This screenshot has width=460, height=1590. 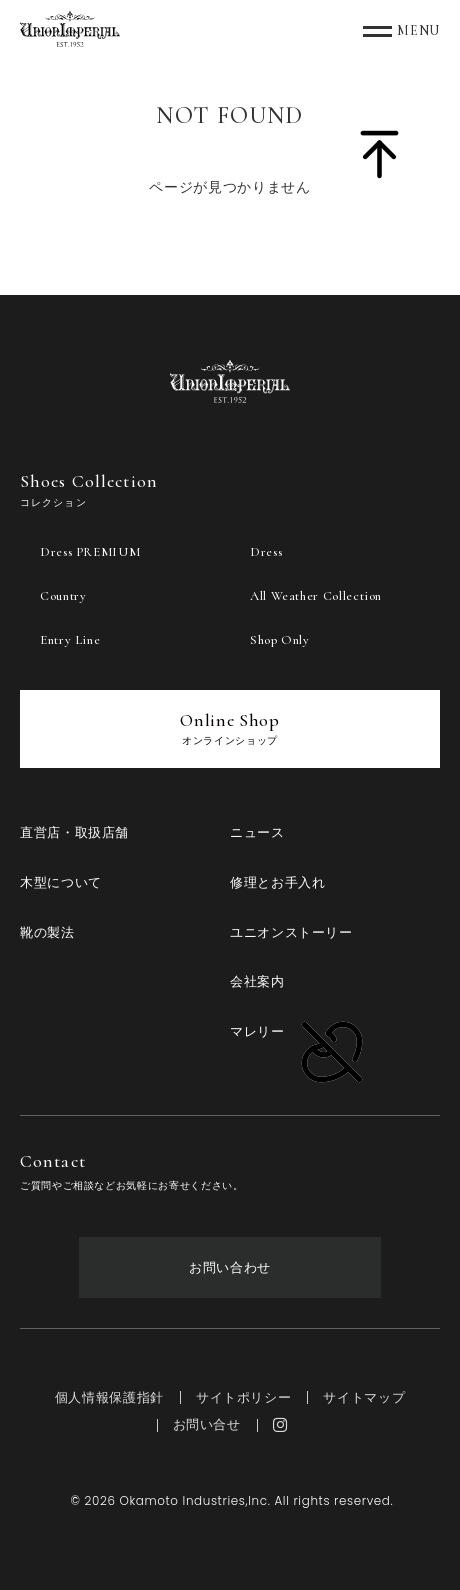 What do you see at coordinates (379, 154) in the screenshot?
I see `upload file to cloud or server` at bounding box center [379, 154].